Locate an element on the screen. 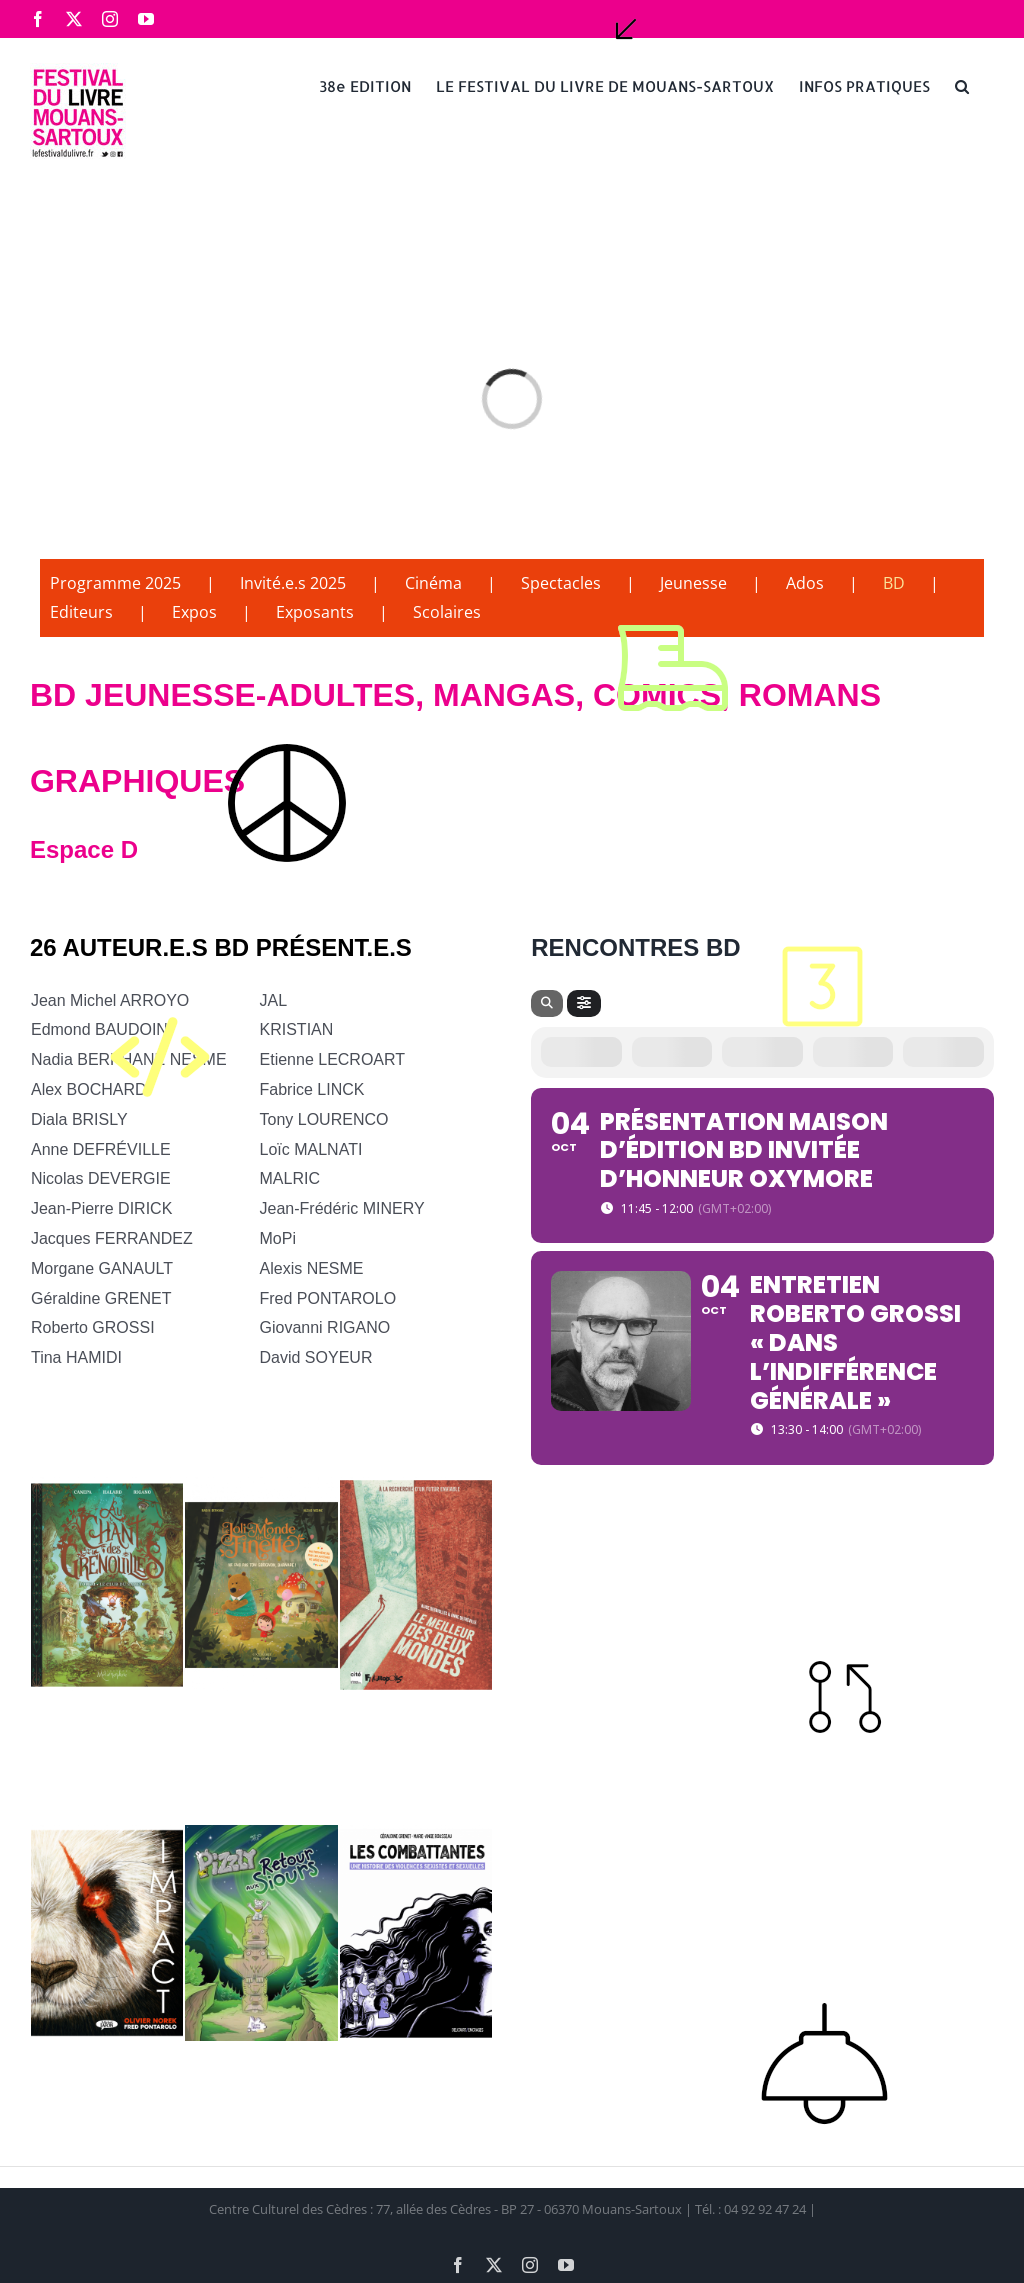  create a new pull request is located at coordinates (842, 1697).